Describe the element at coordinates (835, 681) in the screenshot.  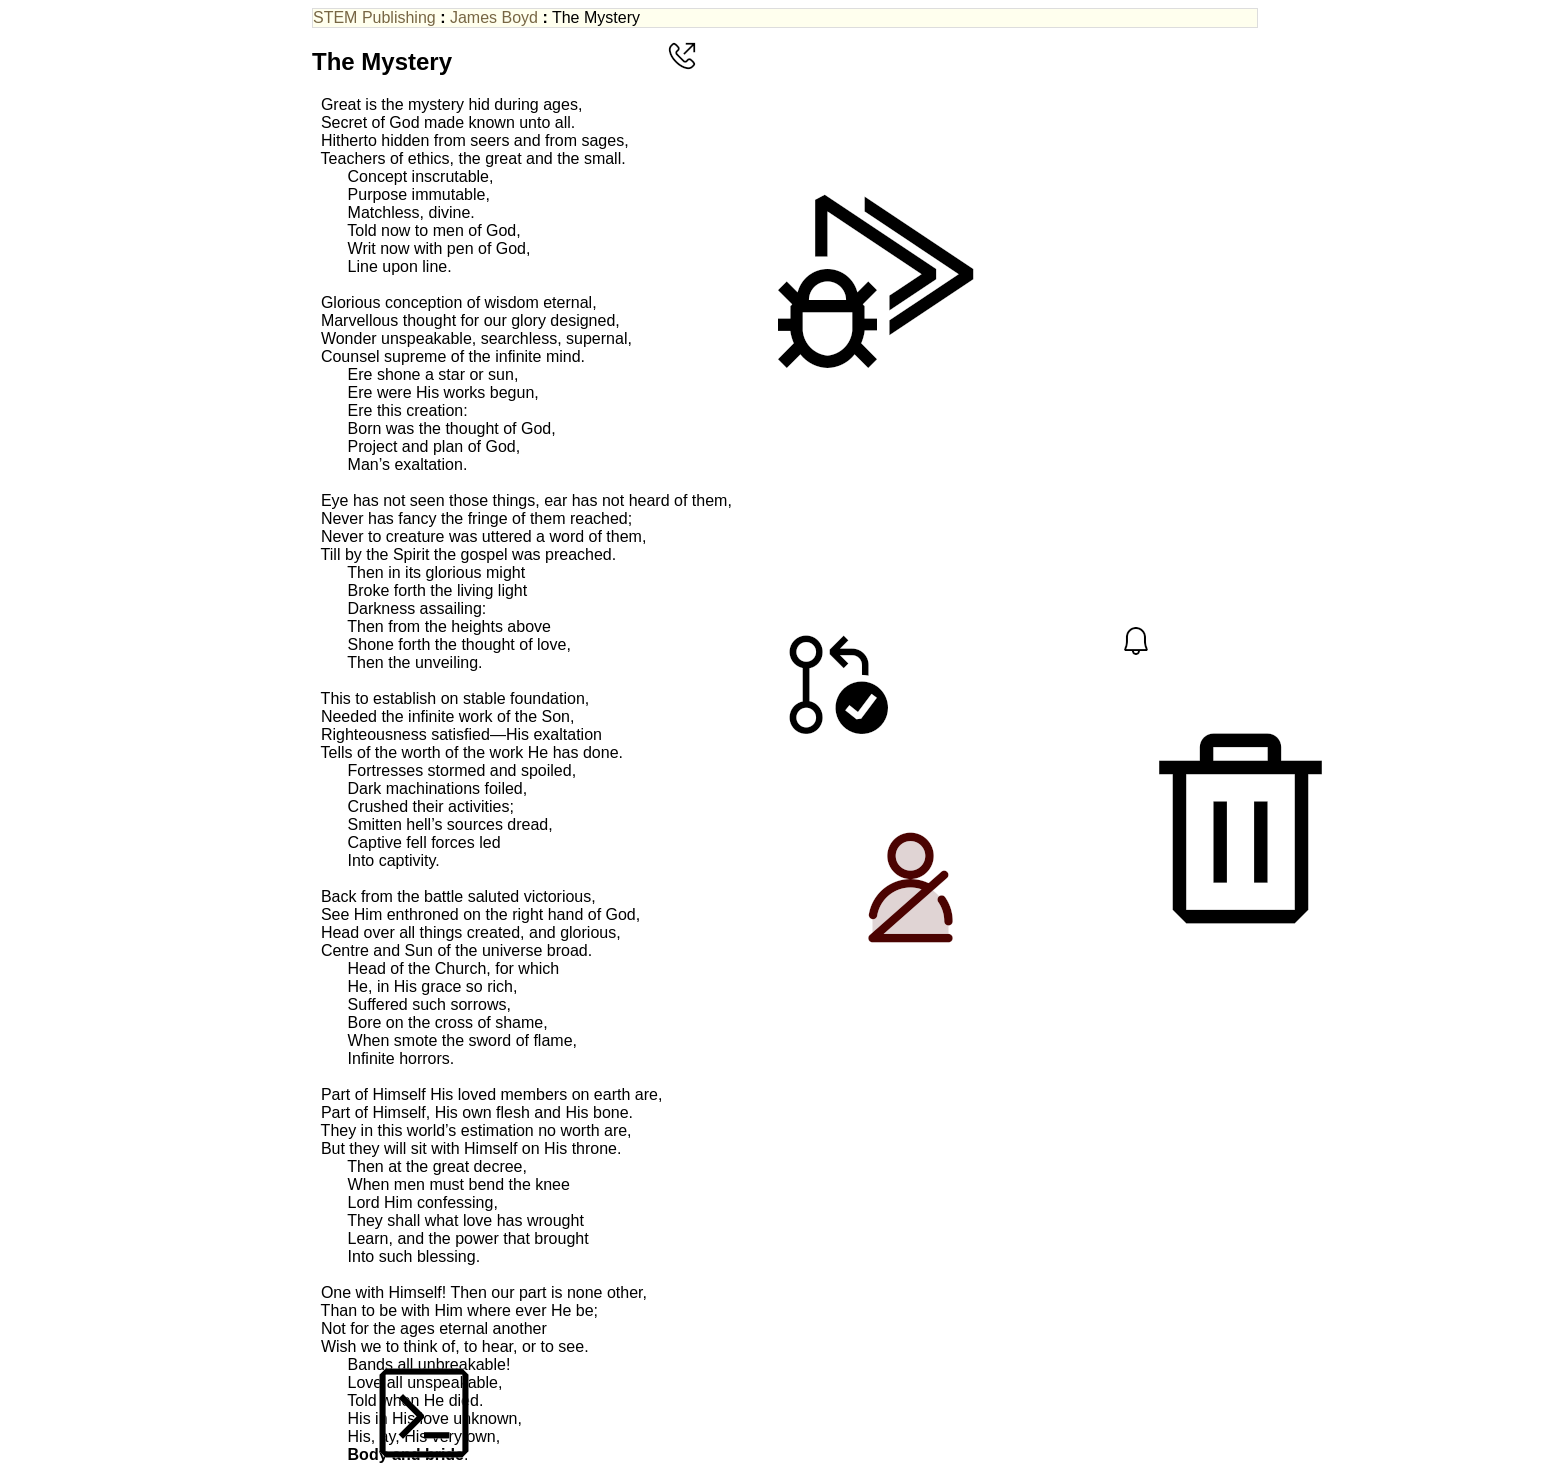
I see `indicates a merged or completed pull request` at that location.